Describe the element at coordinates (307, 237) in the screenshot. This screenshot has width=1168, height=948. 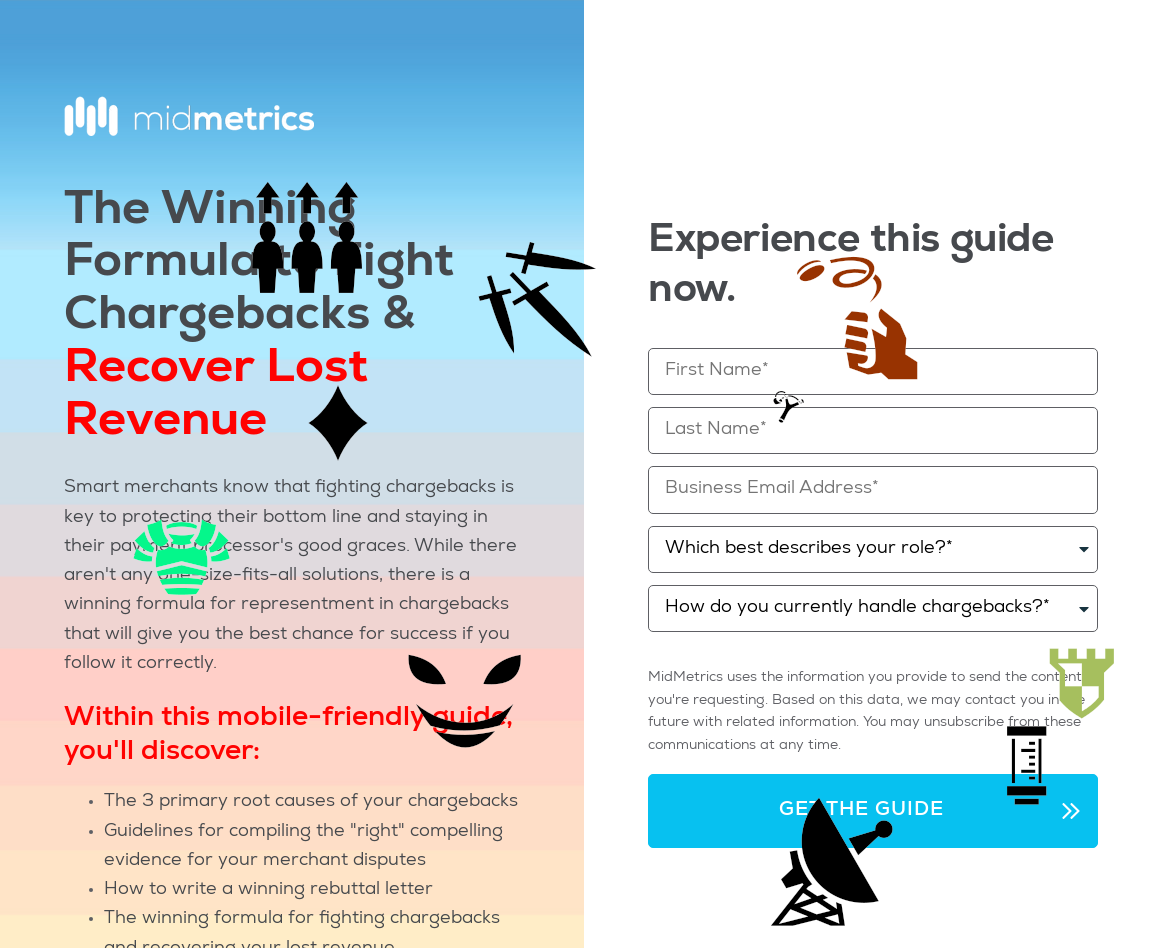
I see `upgrade your team or group members` at that location.